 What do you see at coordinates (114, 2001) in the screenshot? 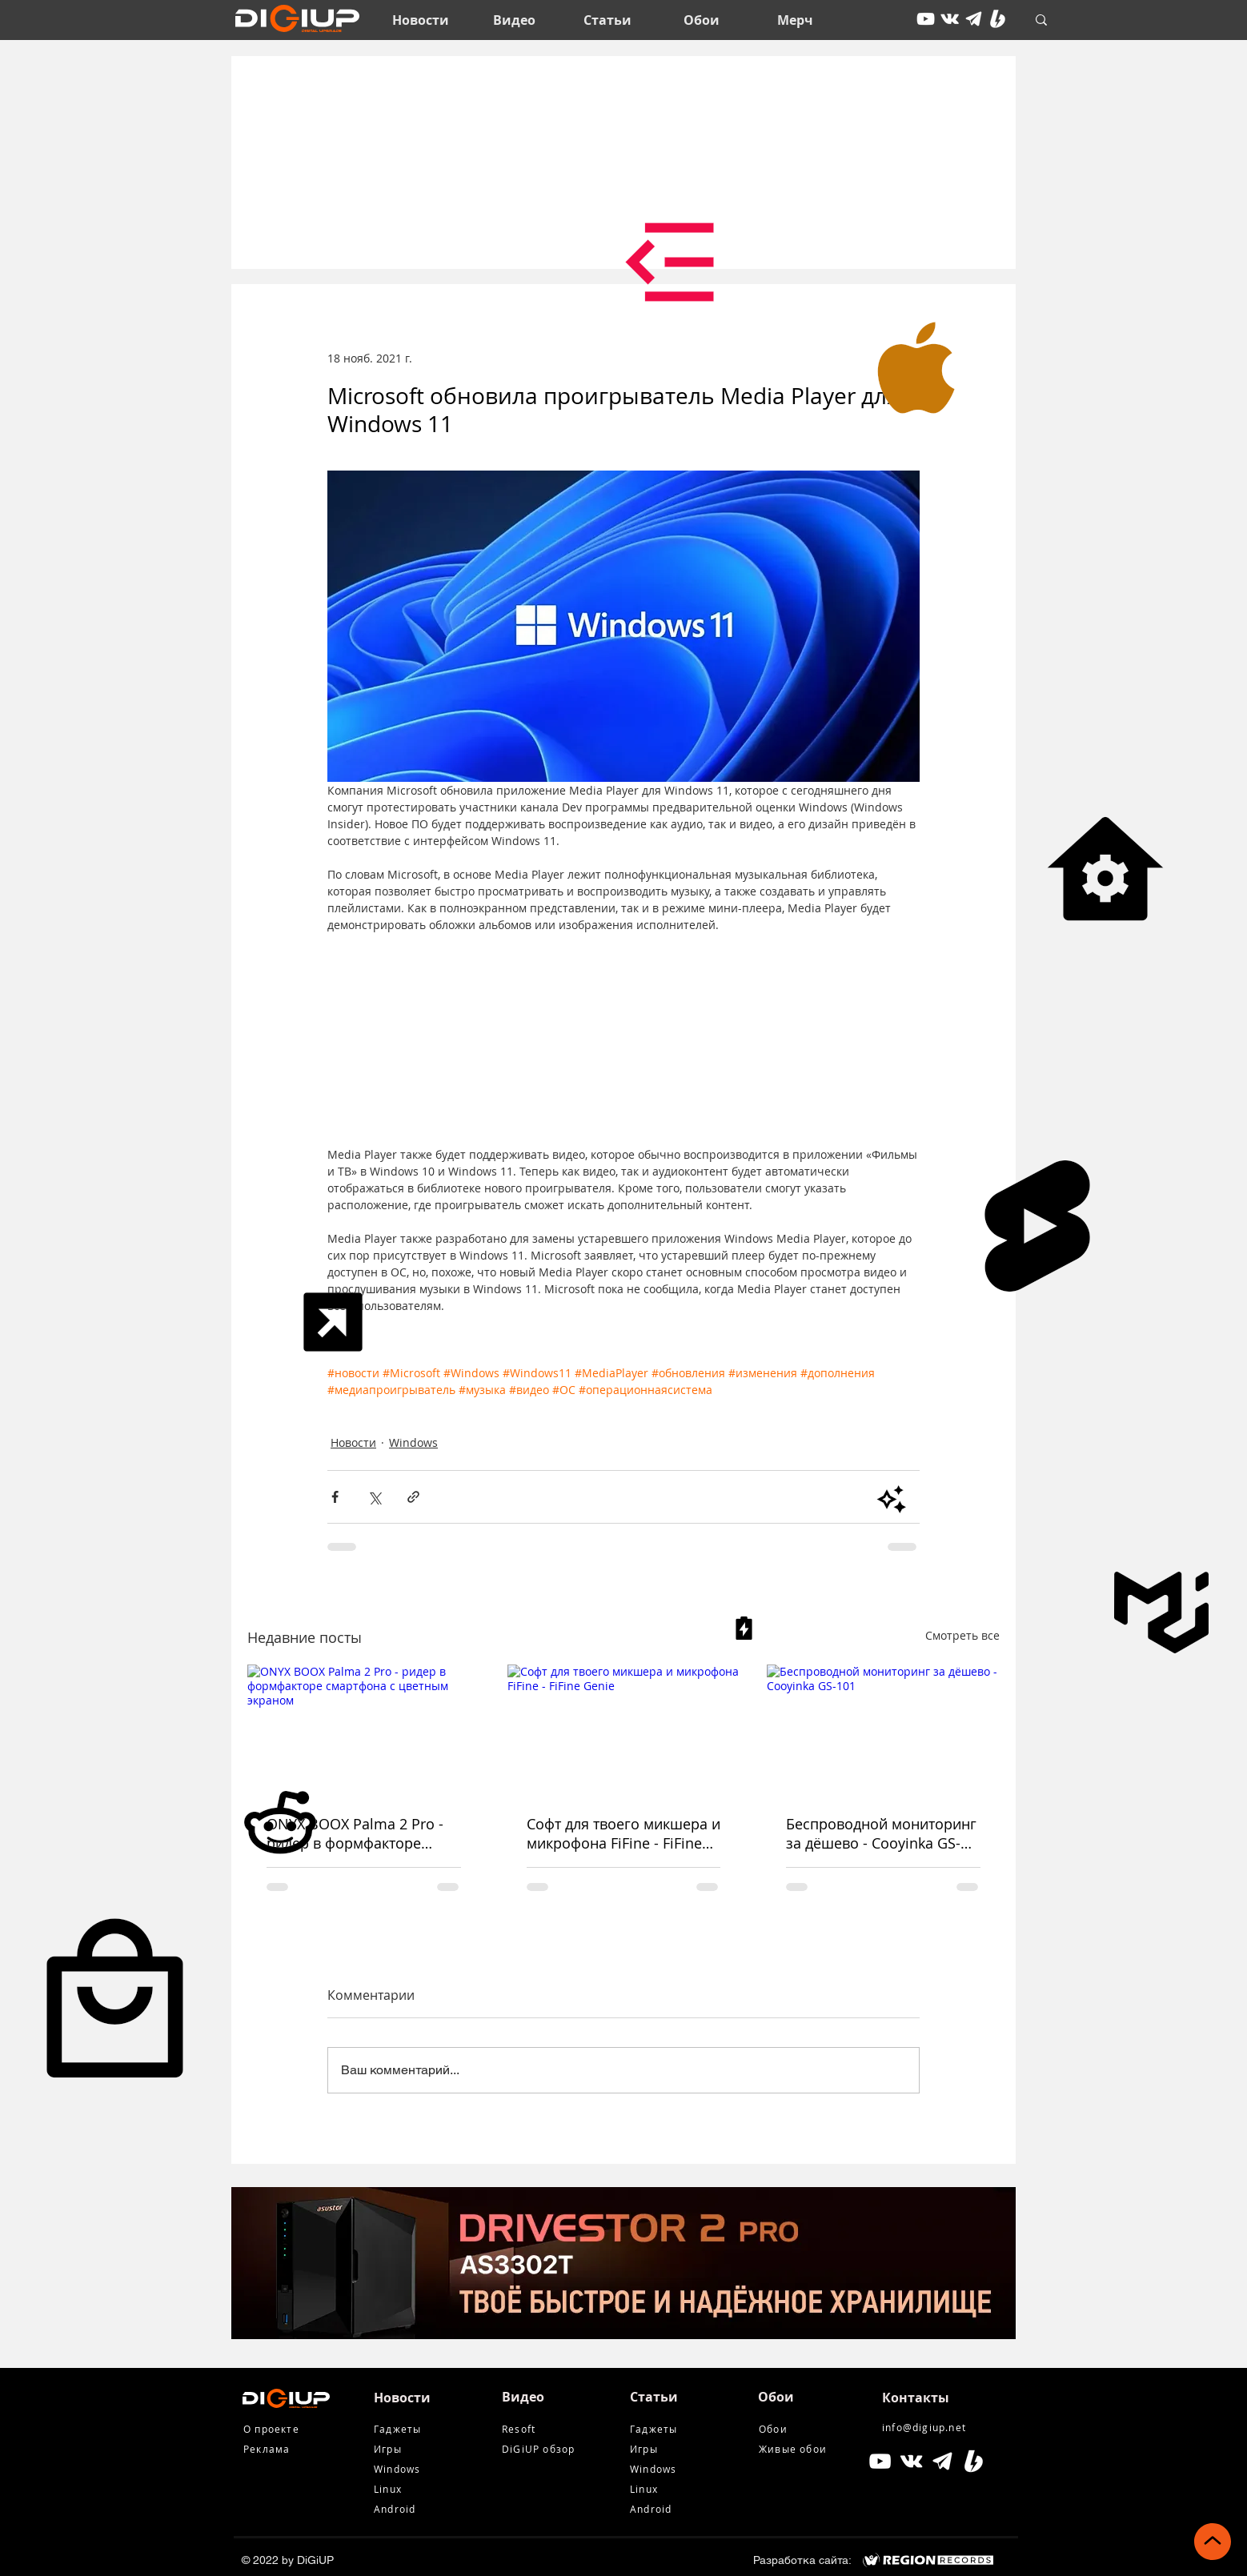
I see `view your shopping bag` at bounding box center [114, 2001].